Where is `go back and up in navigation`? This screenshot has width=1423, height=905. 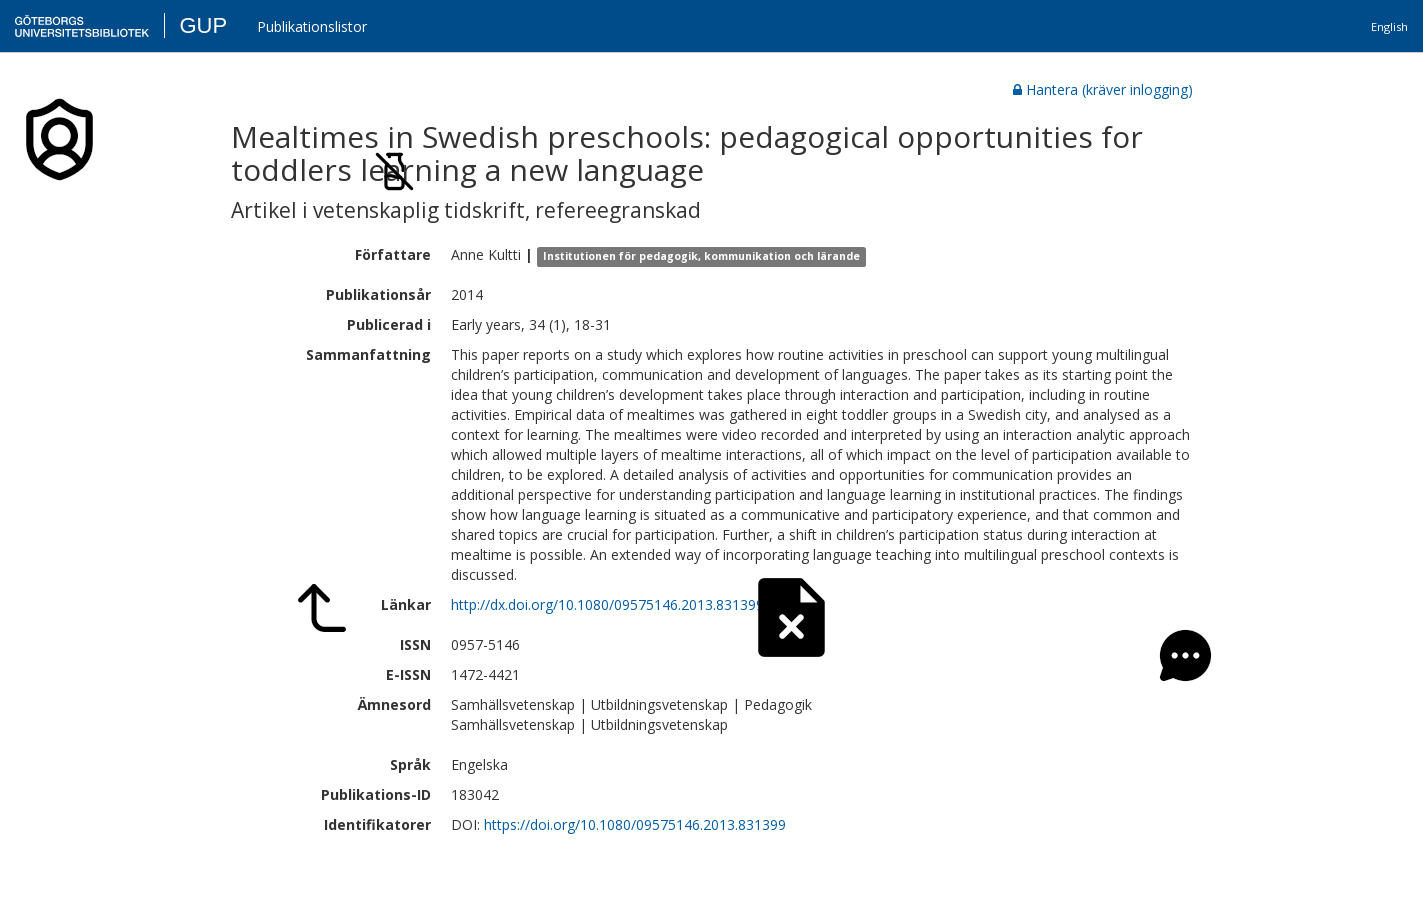
go back and up in navigation is located at coordinates (322, 608).